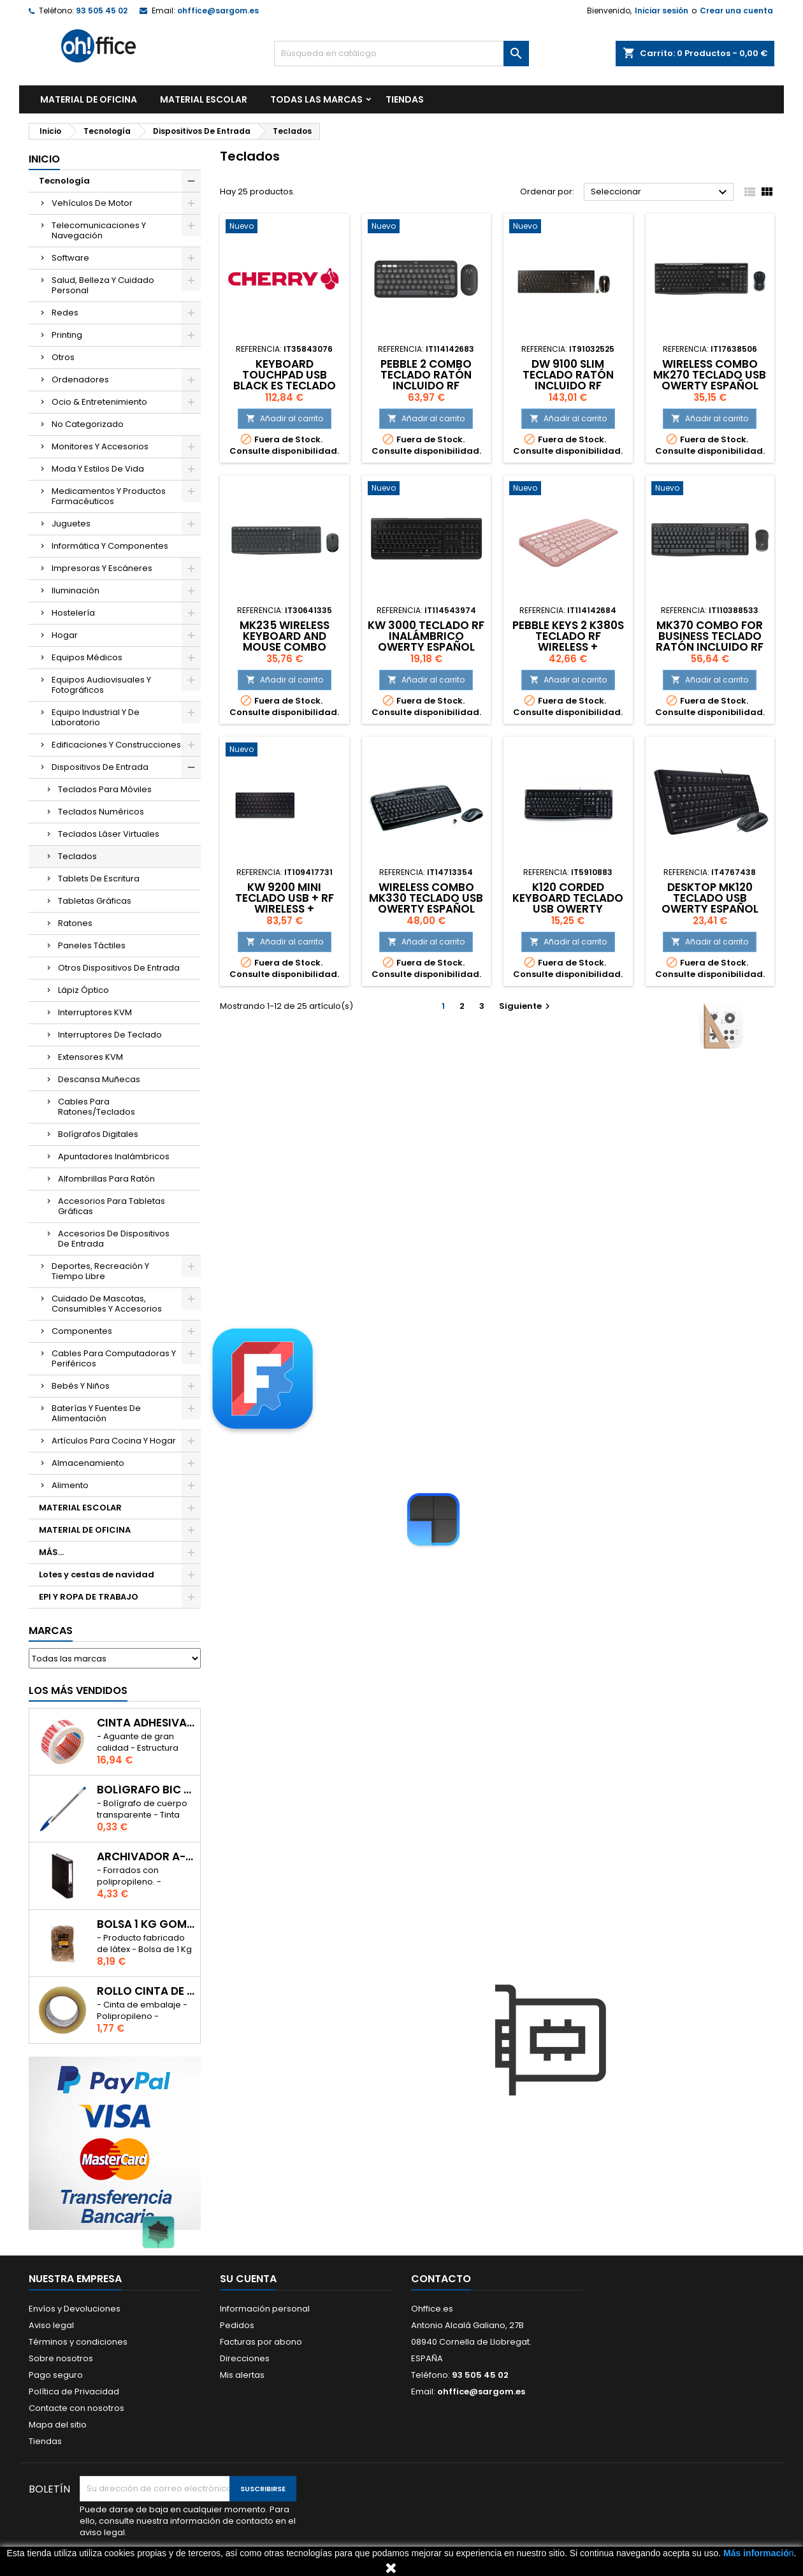  I want to click on launch the minesweeper game, so click(158, 2232).